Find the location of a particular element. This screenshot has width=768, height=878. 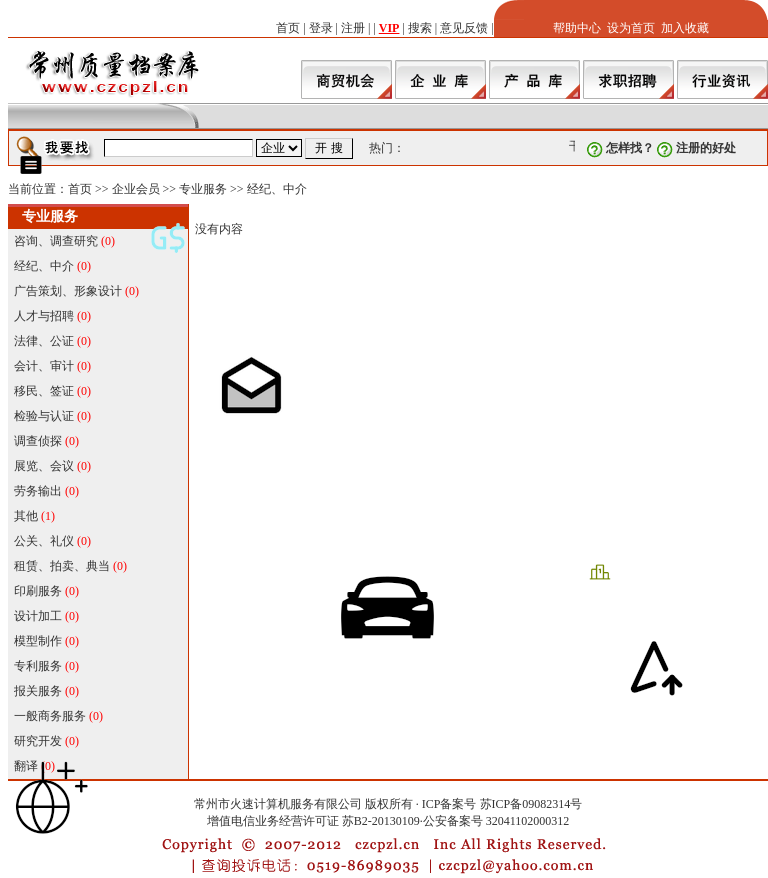

view article or document content is located at coordinates (31, 165).